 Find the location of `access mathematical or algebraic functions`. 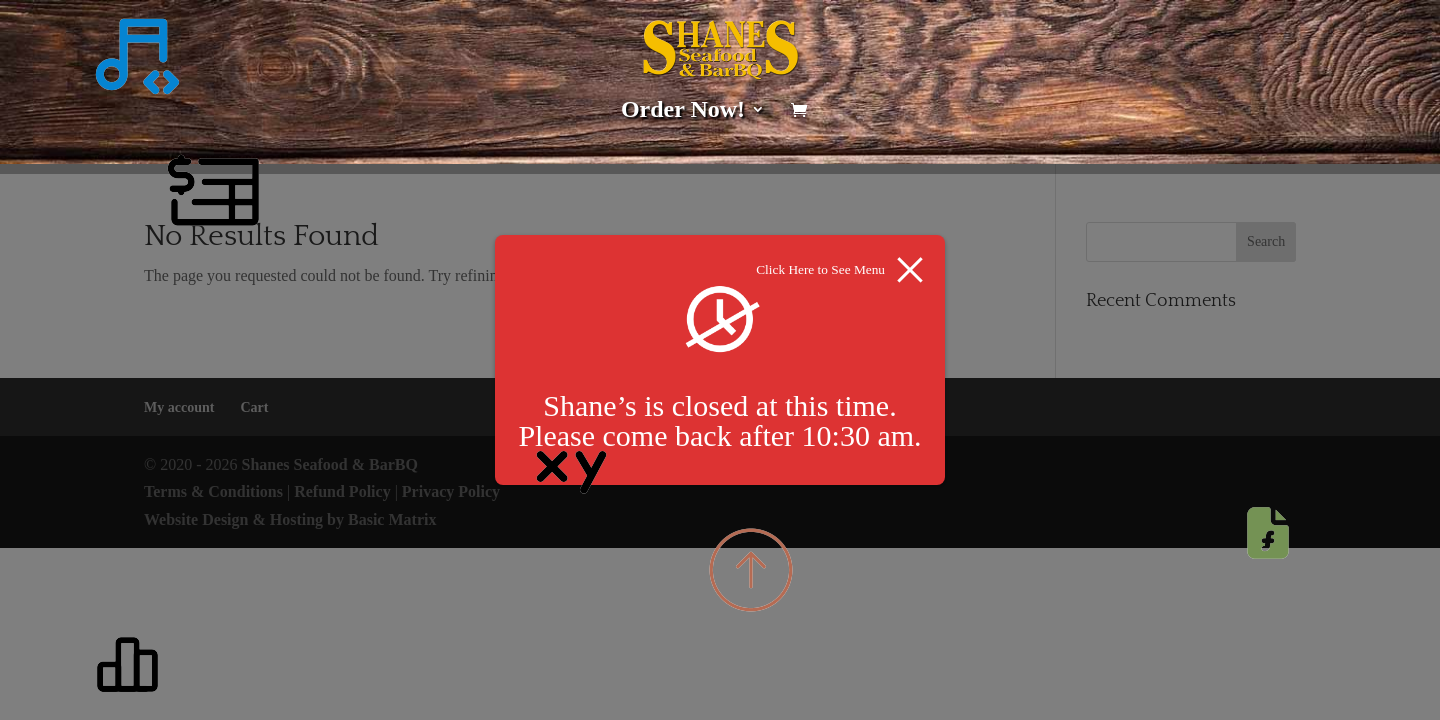

access mathematical or algebraic functions is located at coordinates (571, 466).